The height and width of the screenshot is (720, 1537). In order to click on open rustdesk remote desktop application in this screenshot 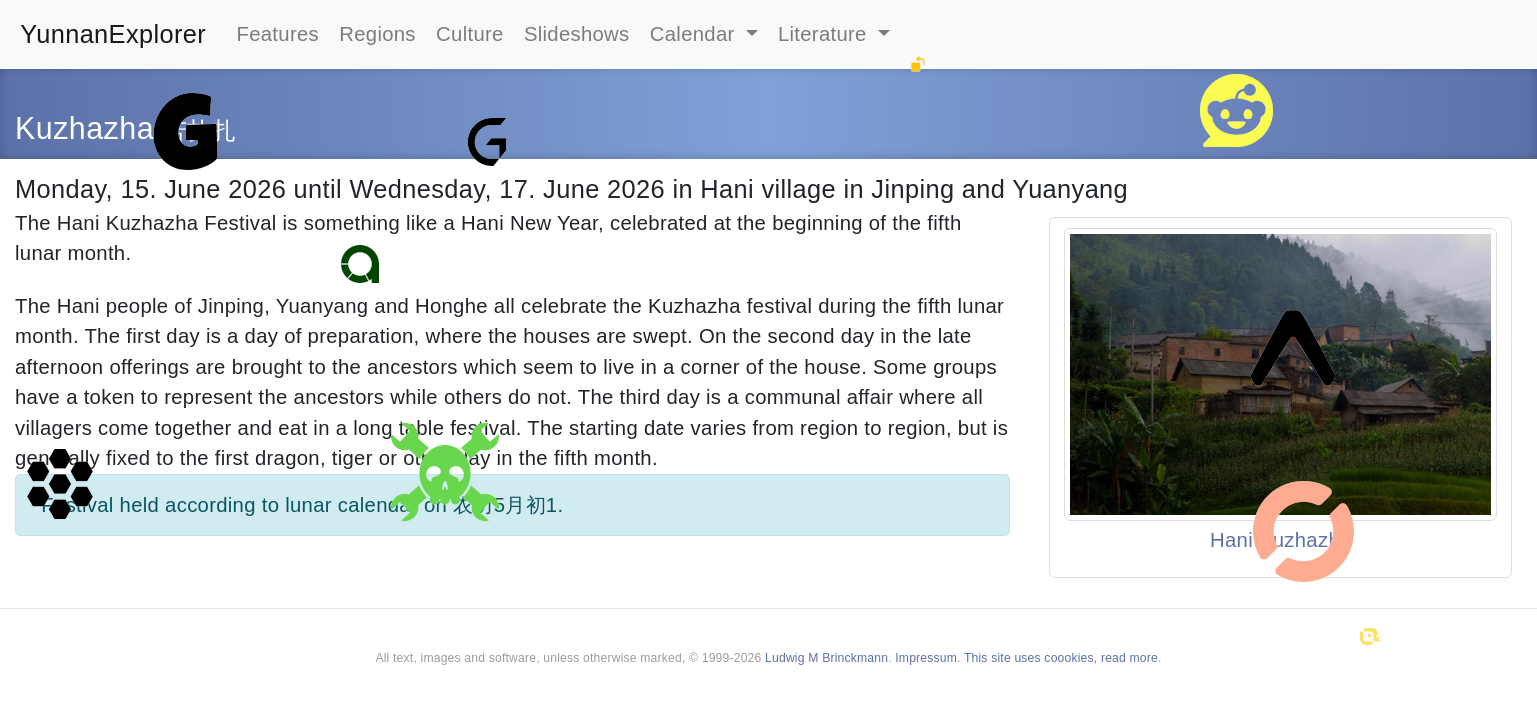, I will do `click(1303, 531)`.